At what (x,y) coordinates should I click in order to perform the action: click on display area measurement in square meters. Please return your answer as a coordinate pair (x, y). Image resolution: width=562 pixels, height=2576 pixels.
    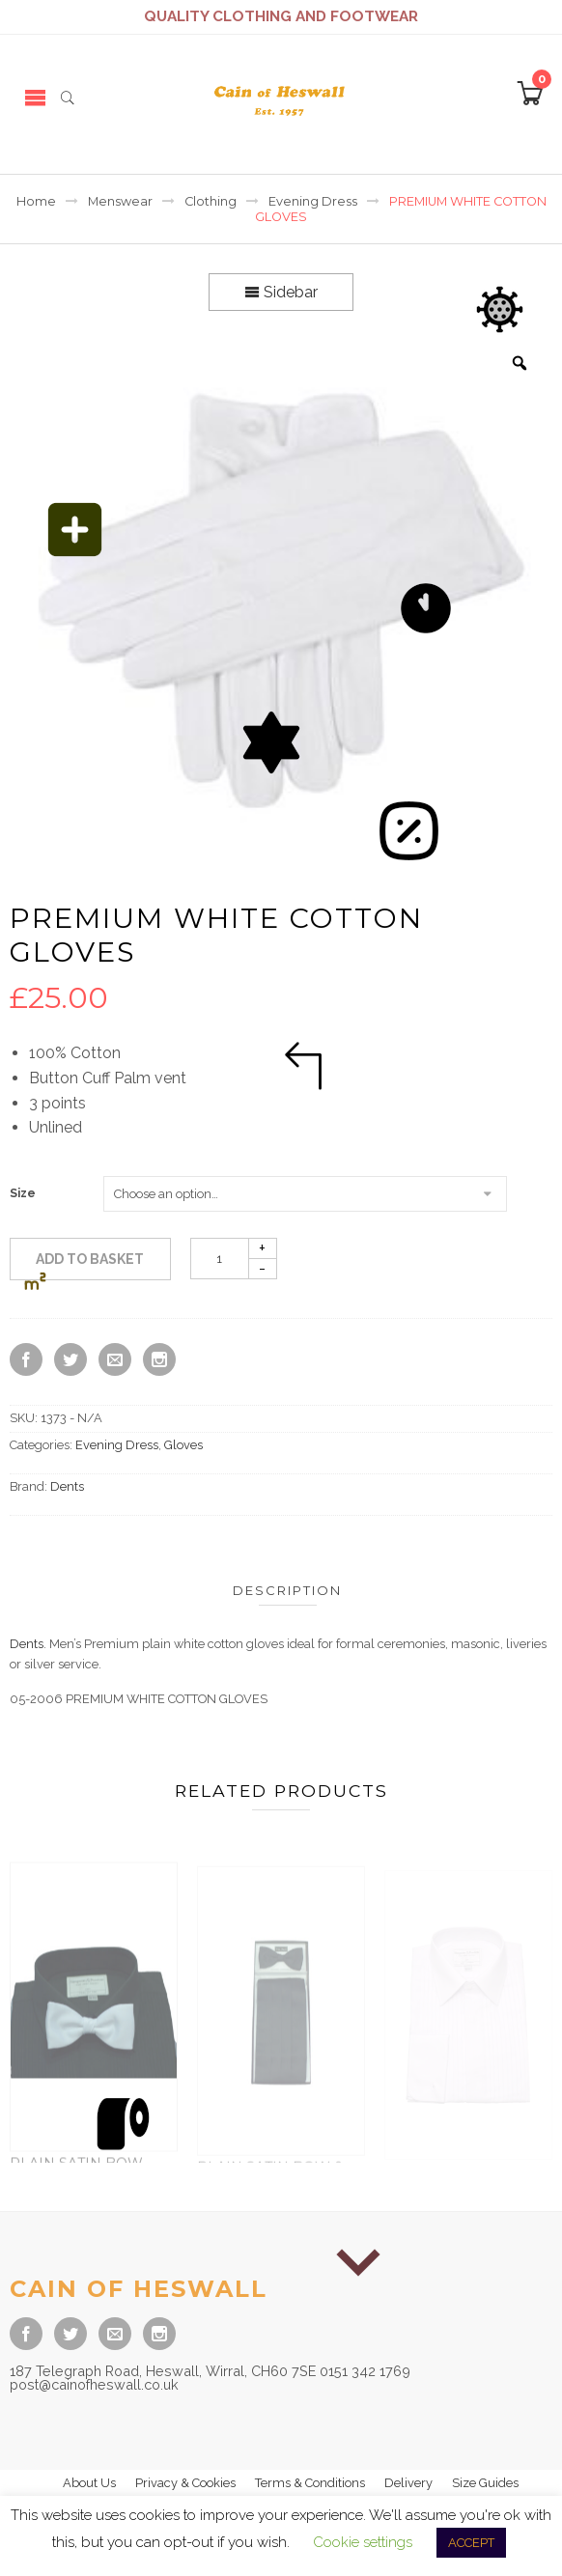
    Looking at the image, I should click on (35, 1281).